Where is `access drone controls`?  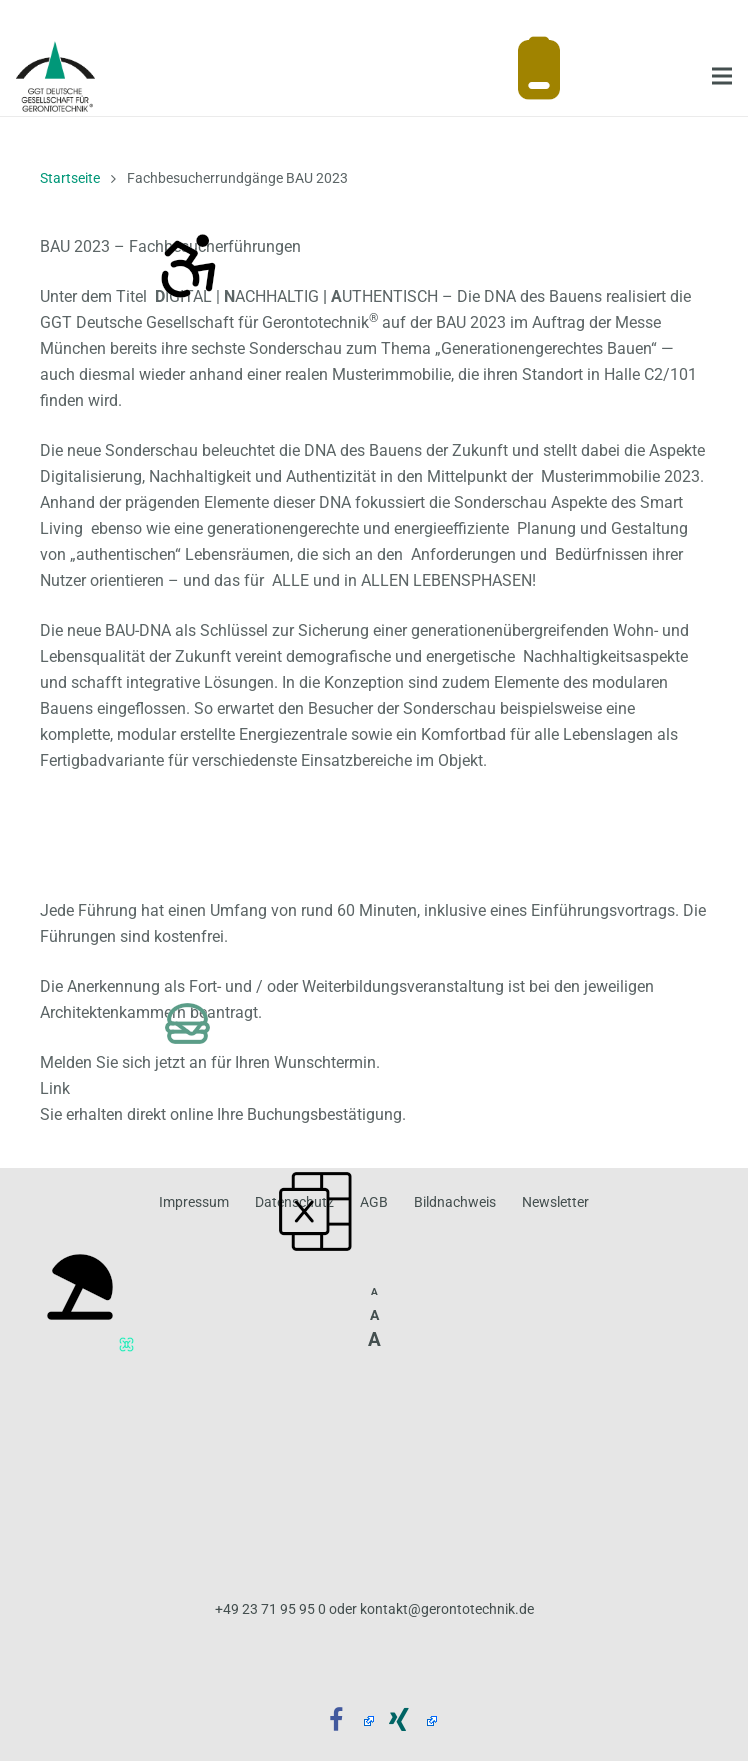 access drone controls is located at coordinates (126, 1344).